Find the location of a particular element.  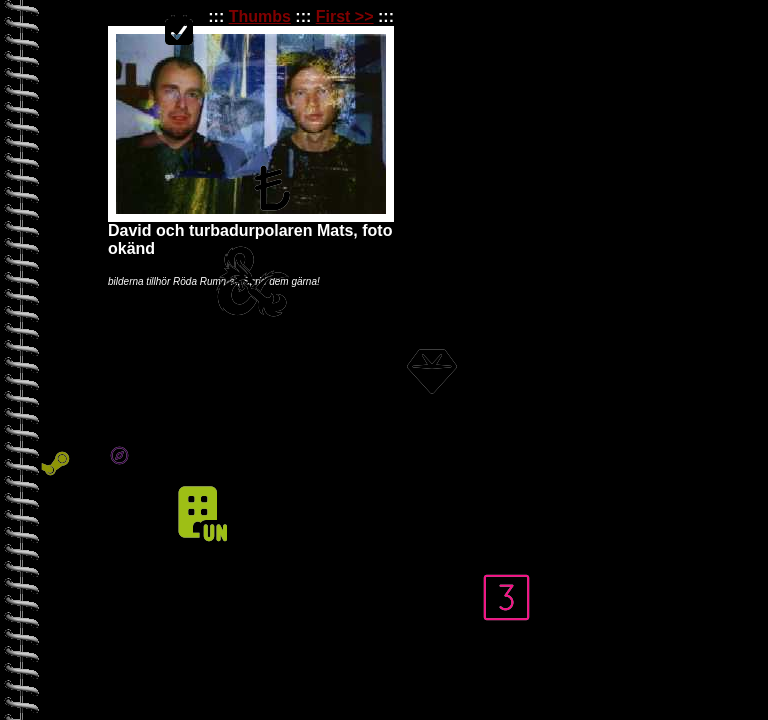

indicates price or payment in Turkish lira is located at coordinates (270, 188).